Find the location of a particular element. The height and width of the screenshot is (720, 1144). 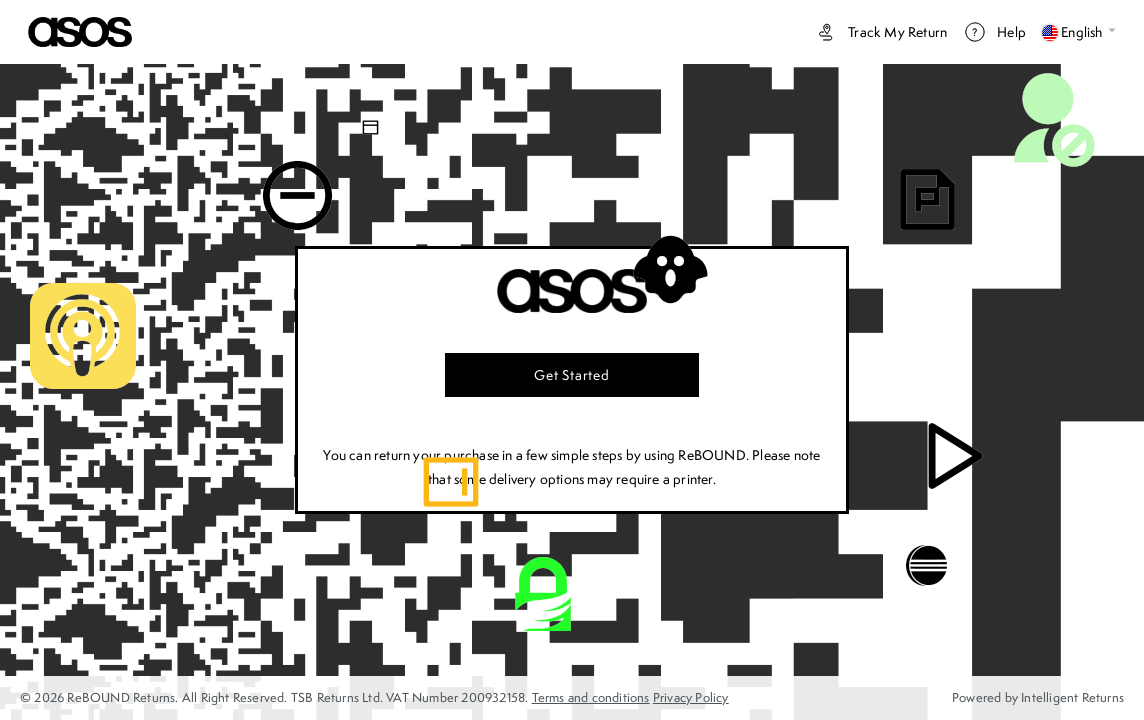

open Eclipse IDE application is located at coordinates (926, 565).